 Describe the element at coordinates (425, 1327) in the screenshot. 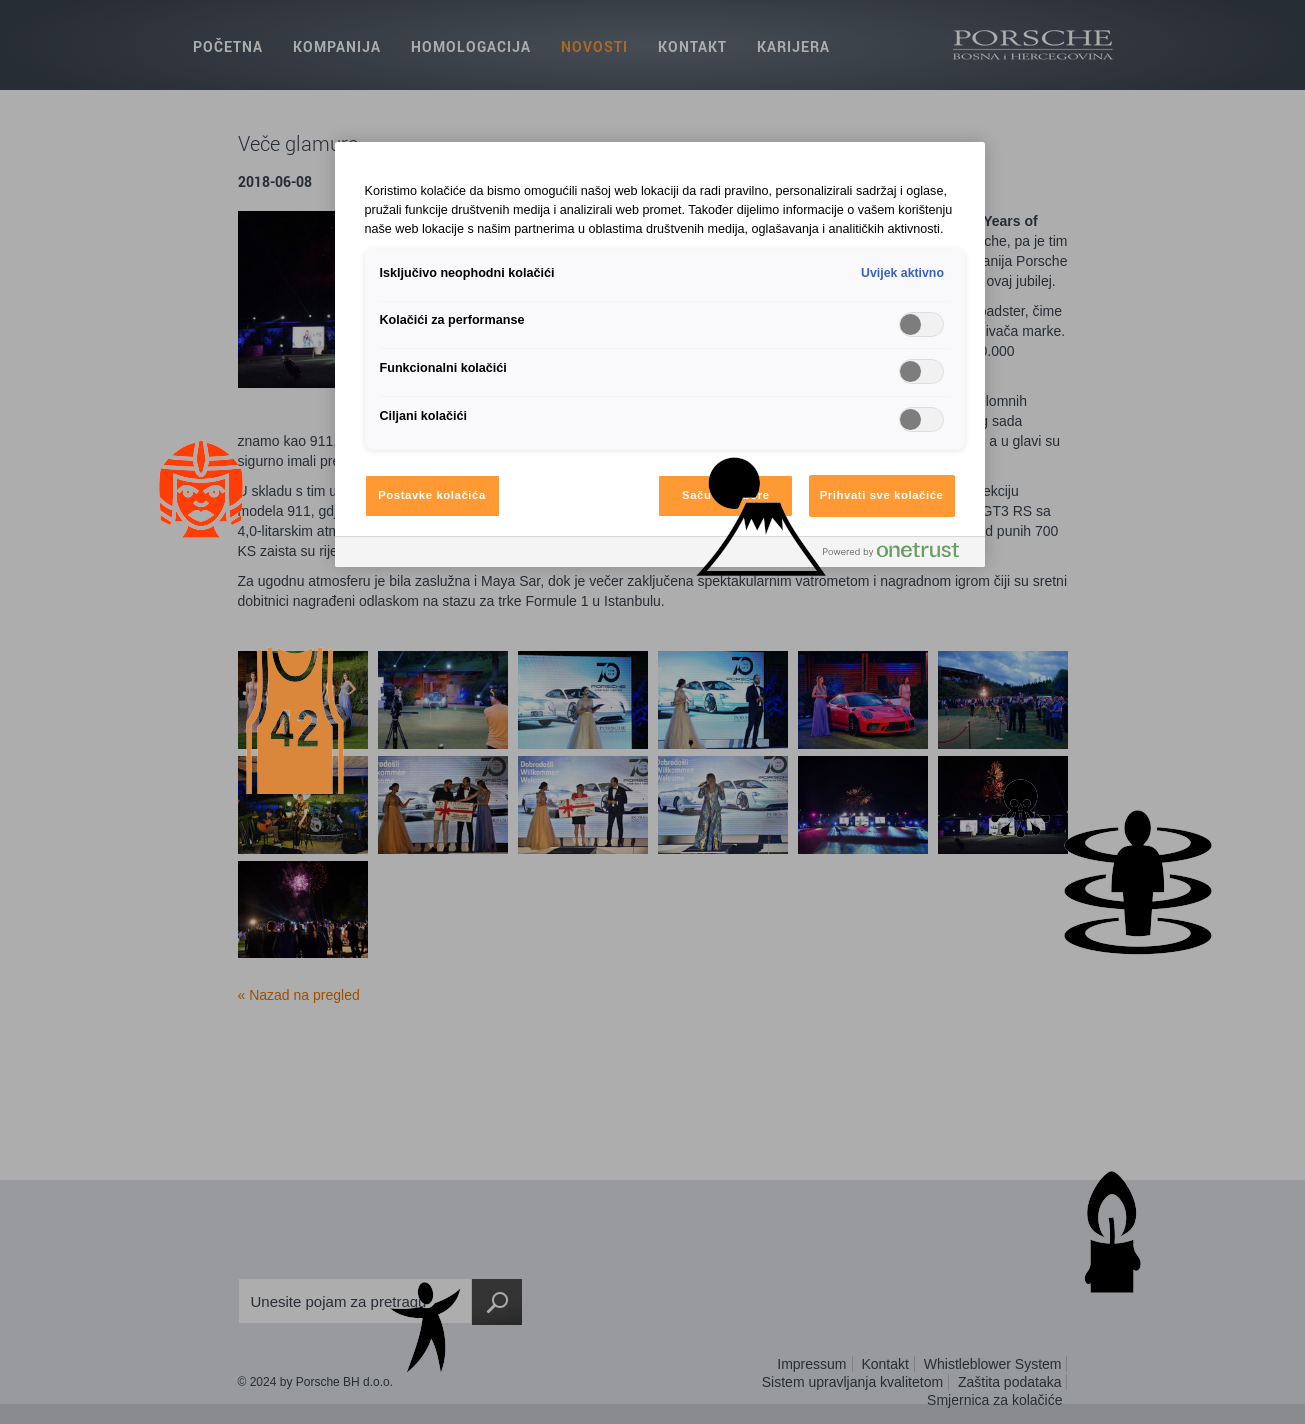

I see `indicates body awareness or wellness features` at that location.